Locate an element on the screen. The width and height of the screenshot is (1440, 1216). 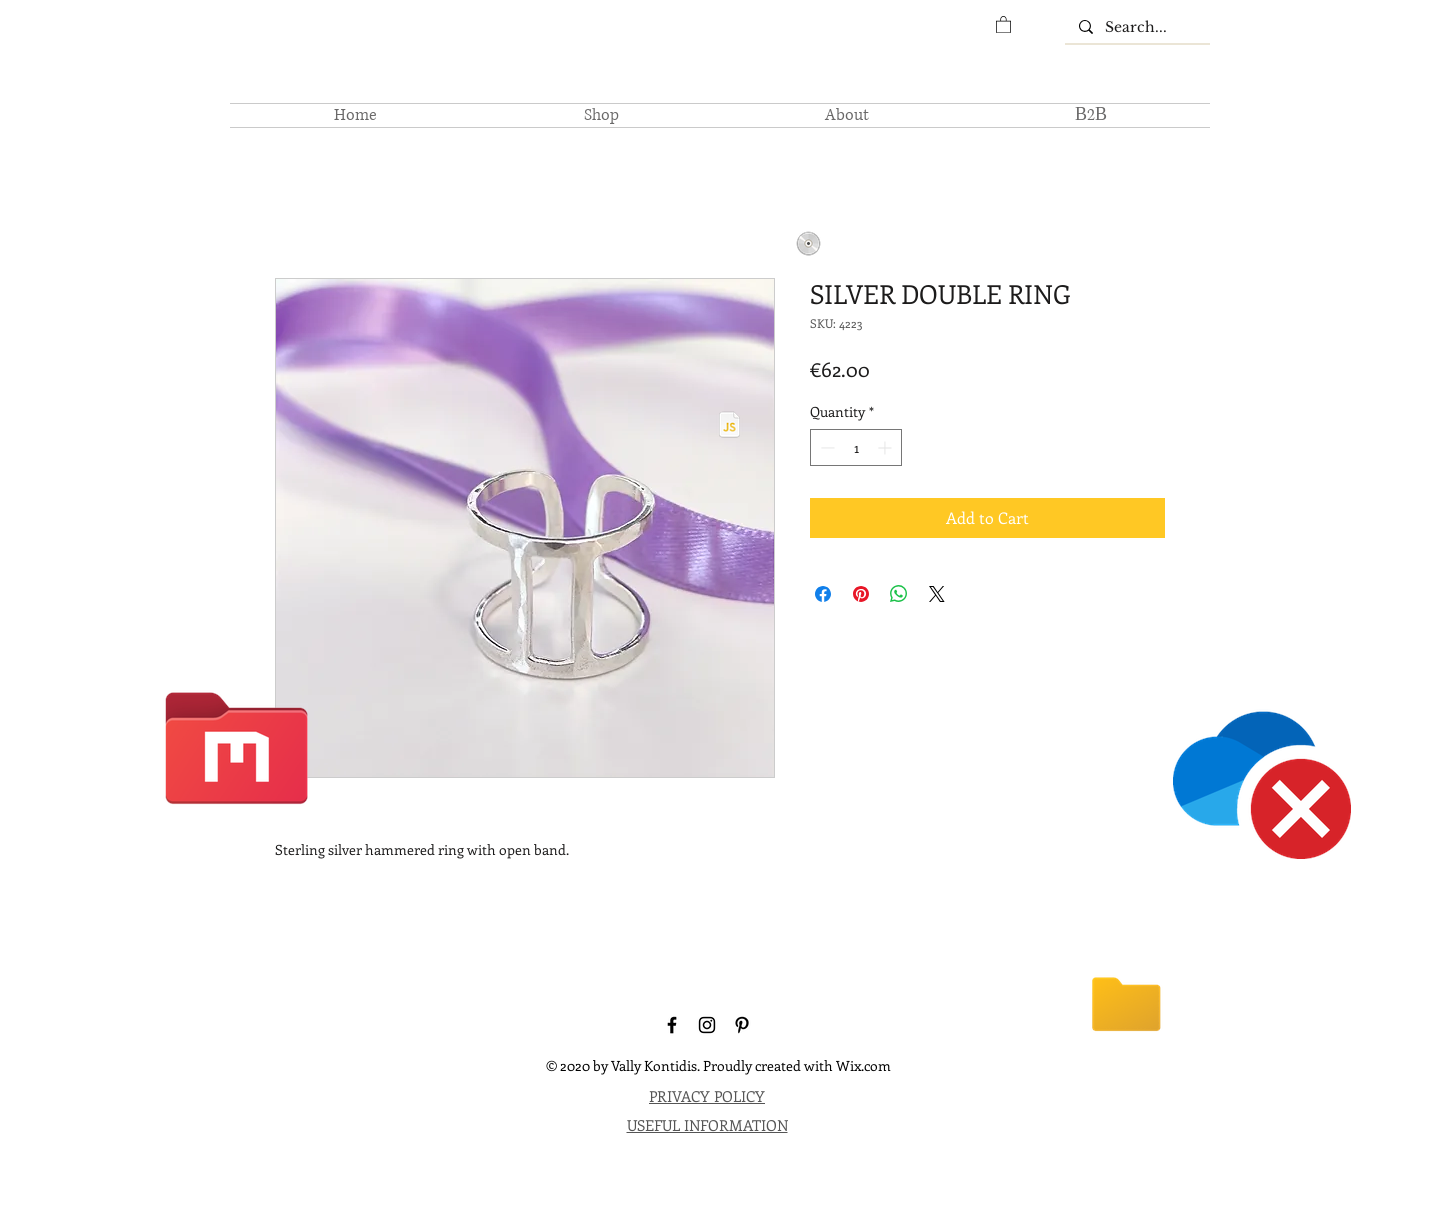
folder containing Quixel Megascans assets is located at coordinates (236, 752).